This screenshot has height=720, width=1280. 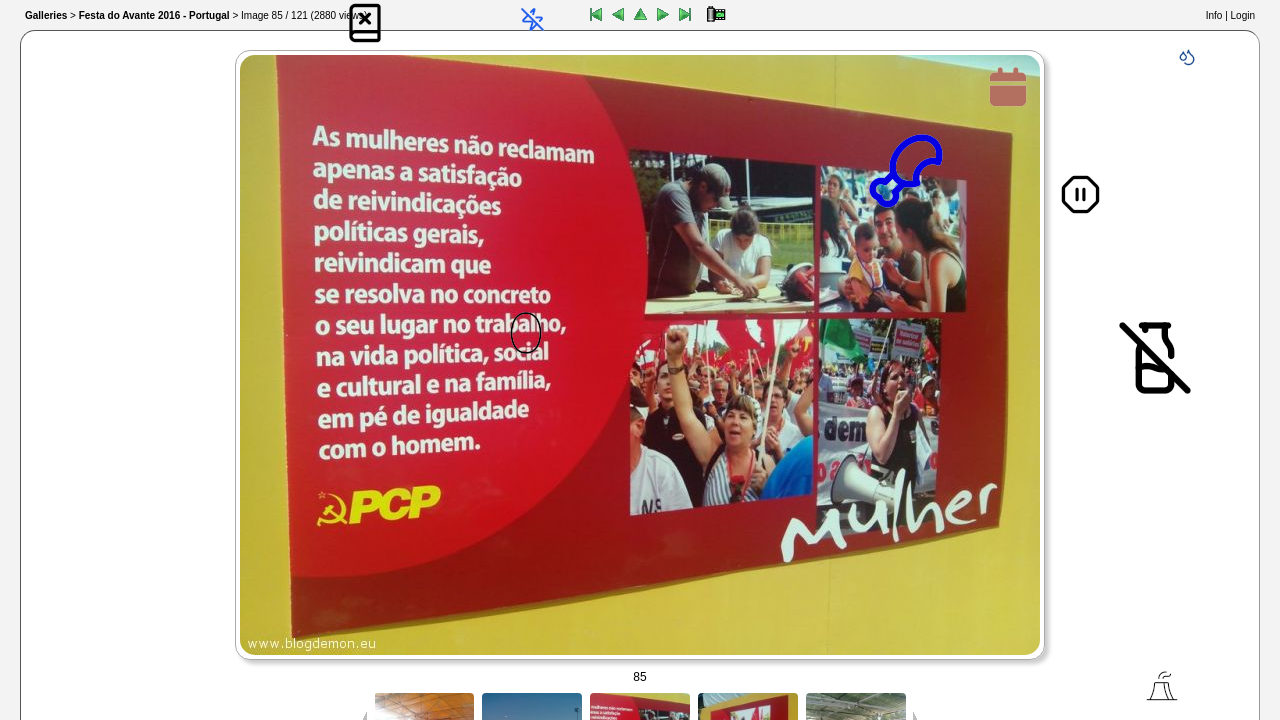 I want to click on remove a book from your library, so click(x=365, y=23).